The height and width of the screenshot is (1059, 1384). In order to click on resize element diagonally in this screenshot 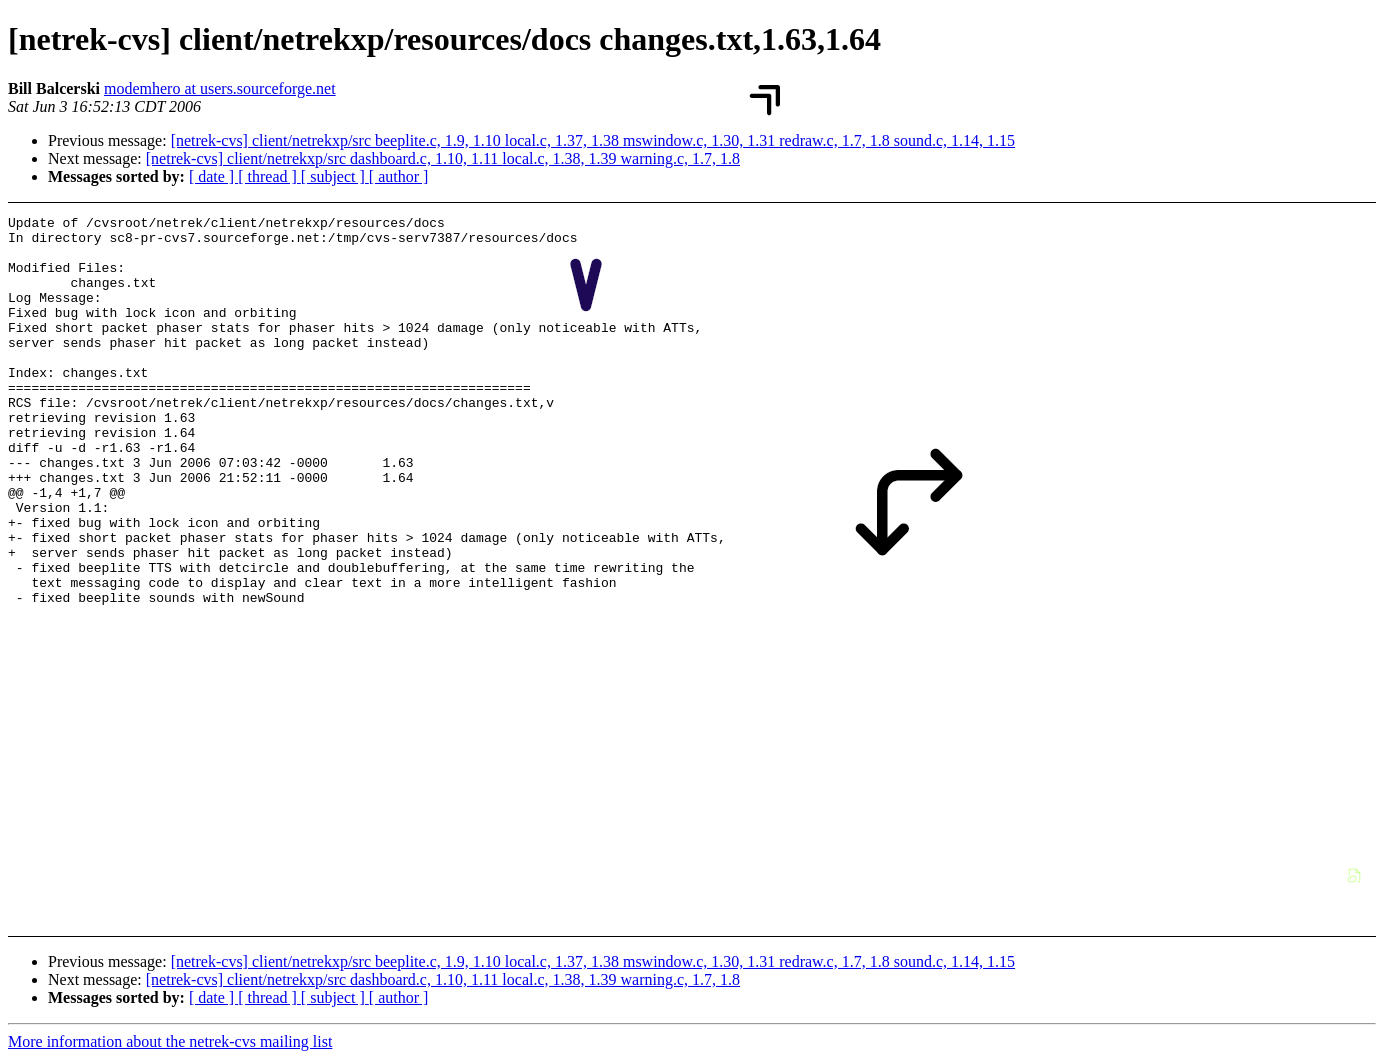, I will do `click(909, 502)`.